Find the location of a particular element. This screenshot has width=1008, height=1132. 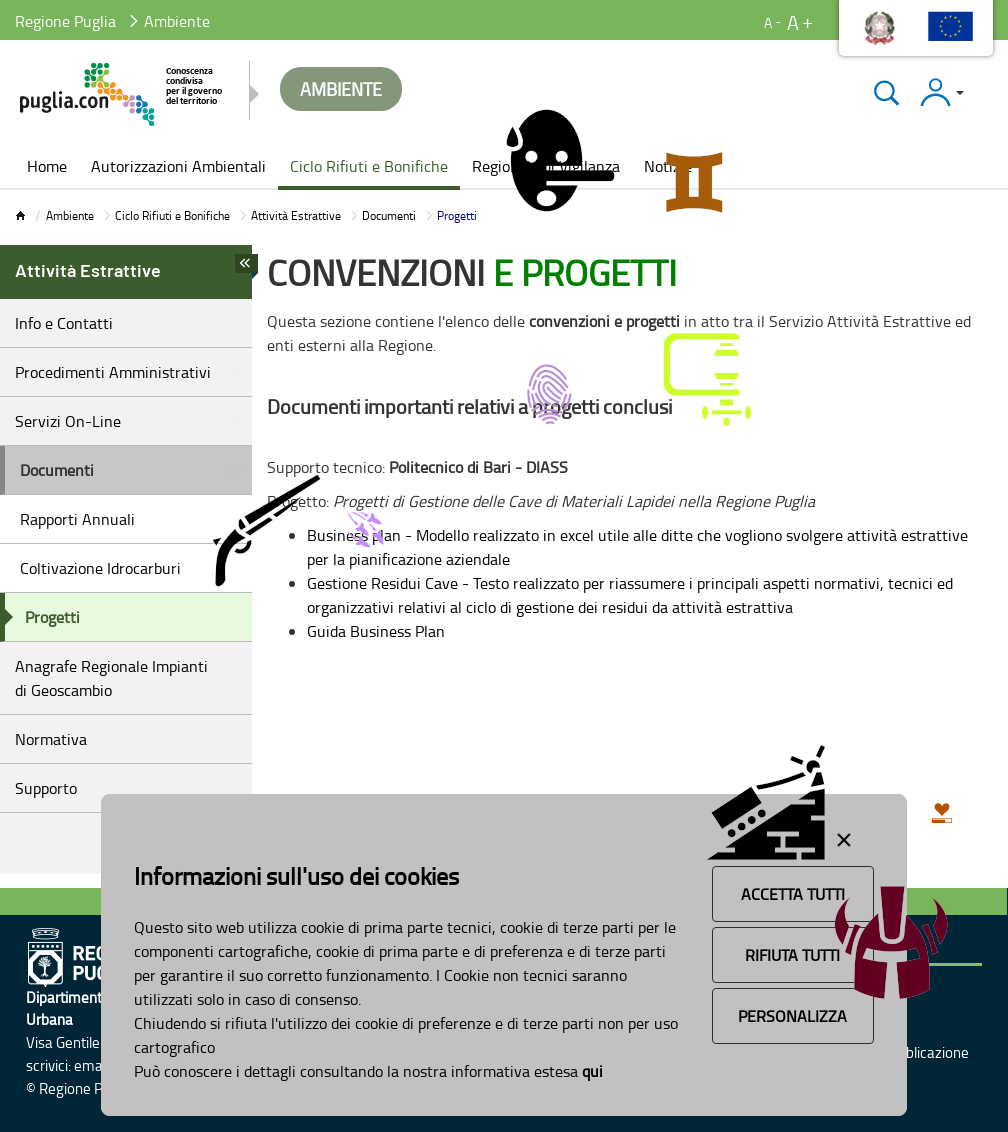

launch multiple projectile attack is located at coordinates (366, 530).